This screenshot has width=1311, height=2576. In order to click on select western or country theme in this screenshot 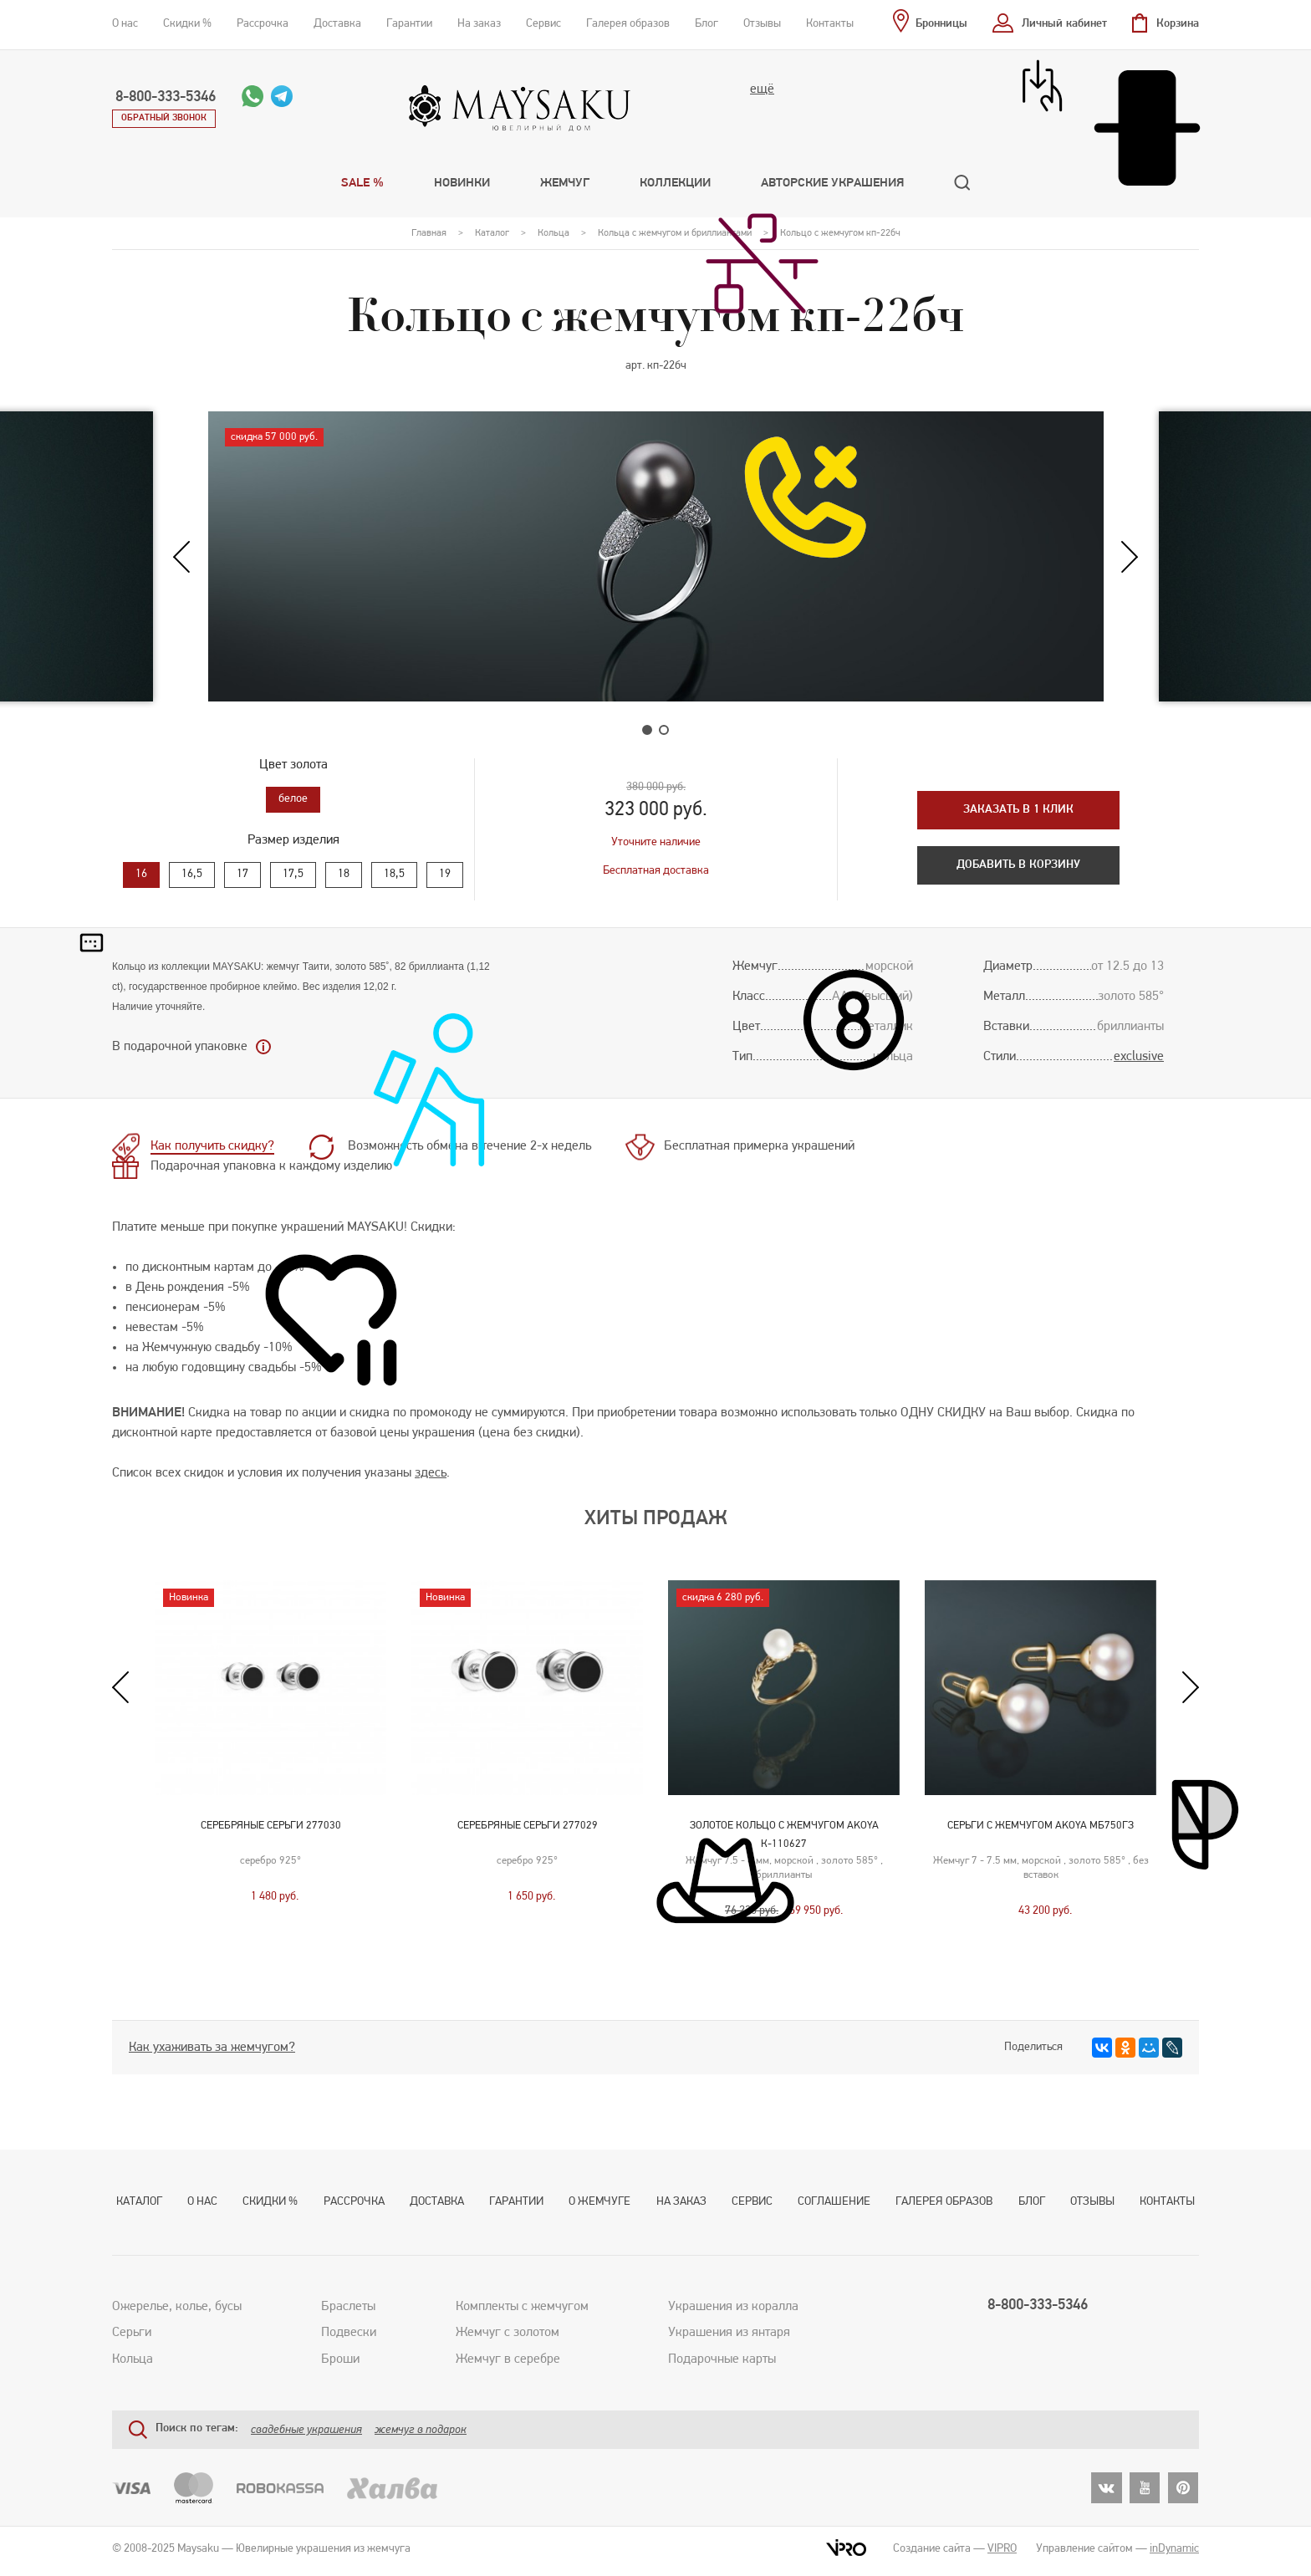, I will do `click(725, 1885)`.